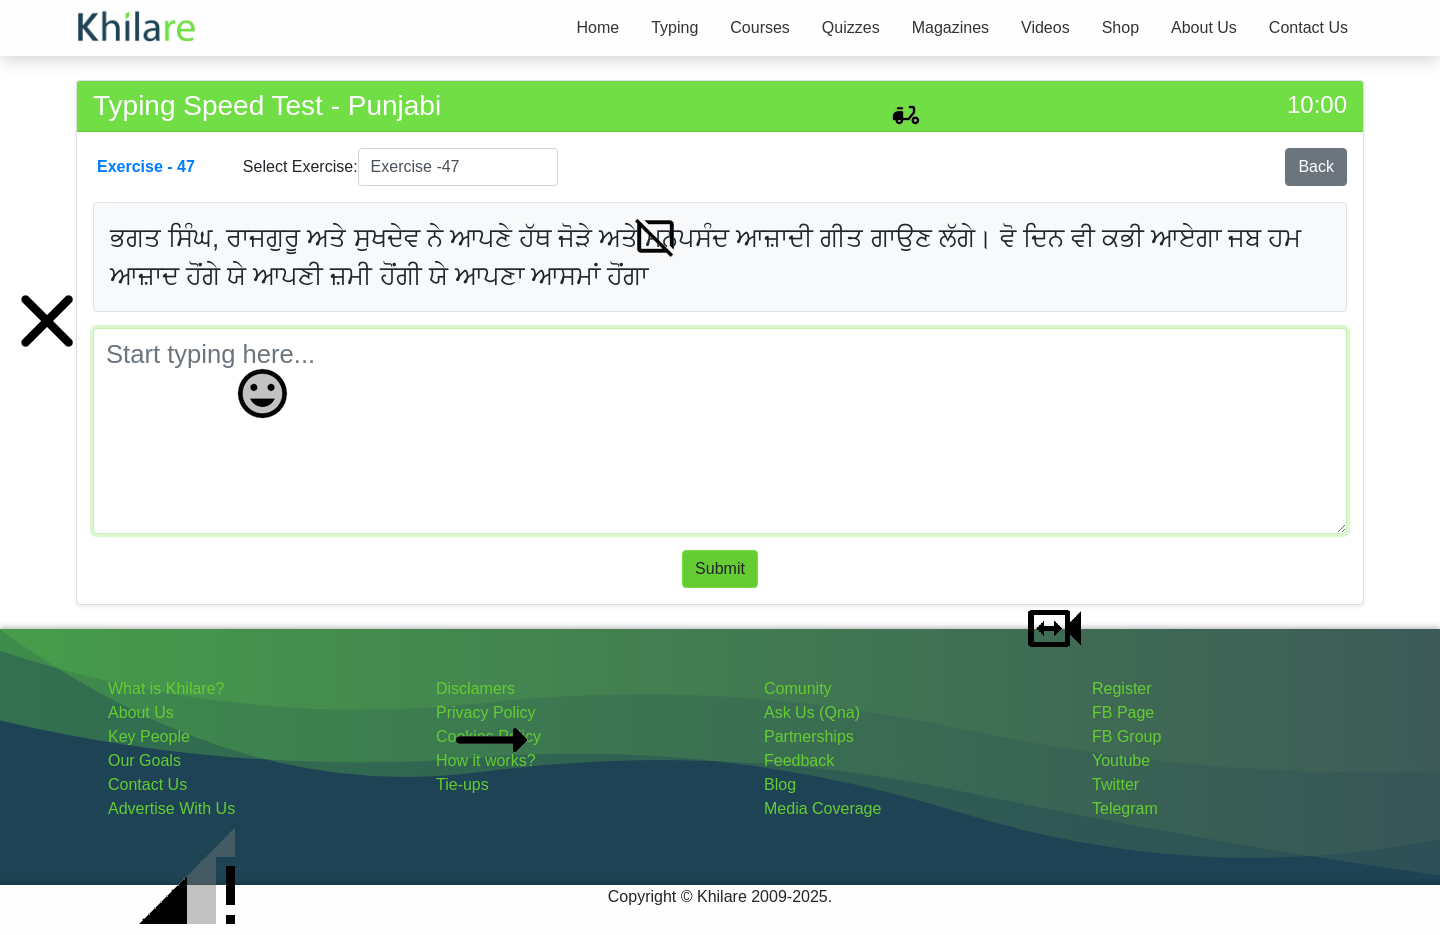  I want to click on indicates no change or stable trend, so click(490, 740).